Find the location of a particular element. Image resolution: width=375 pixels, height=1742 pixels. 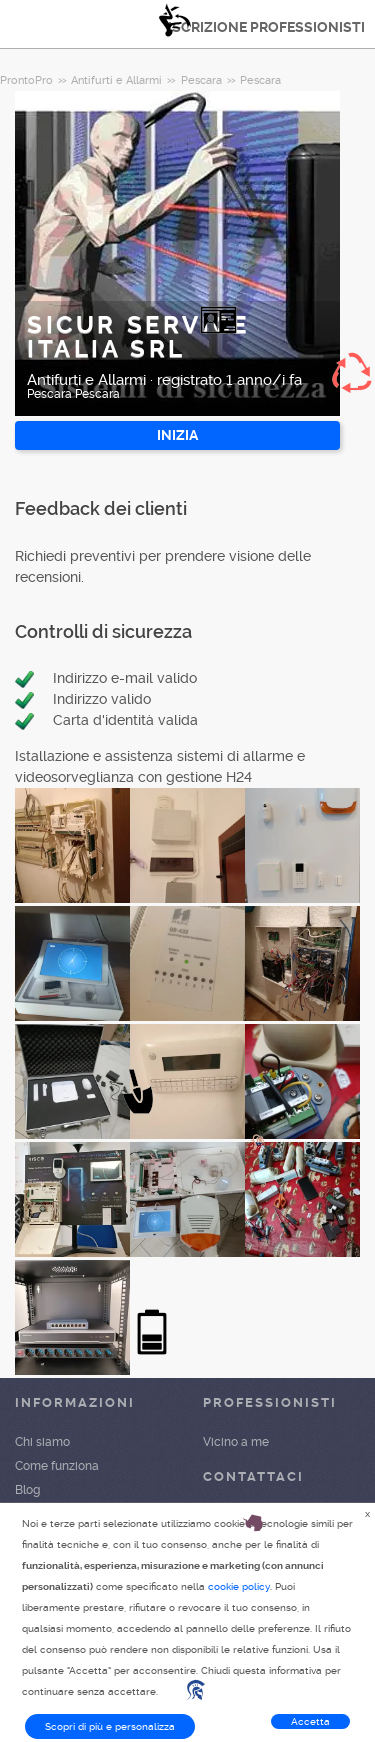

select spade suit in a card game is located at coordinates (136, 1091).